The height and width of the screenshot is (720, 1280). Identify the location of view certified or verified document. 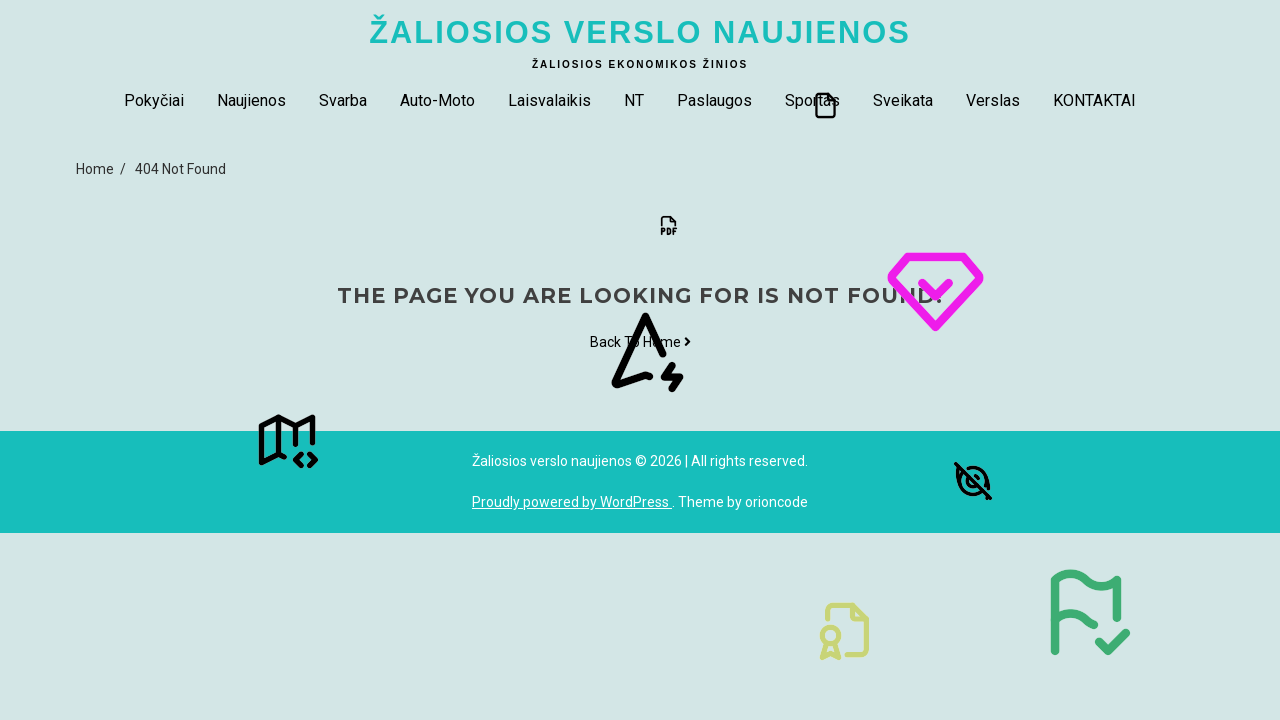
(847, 630).